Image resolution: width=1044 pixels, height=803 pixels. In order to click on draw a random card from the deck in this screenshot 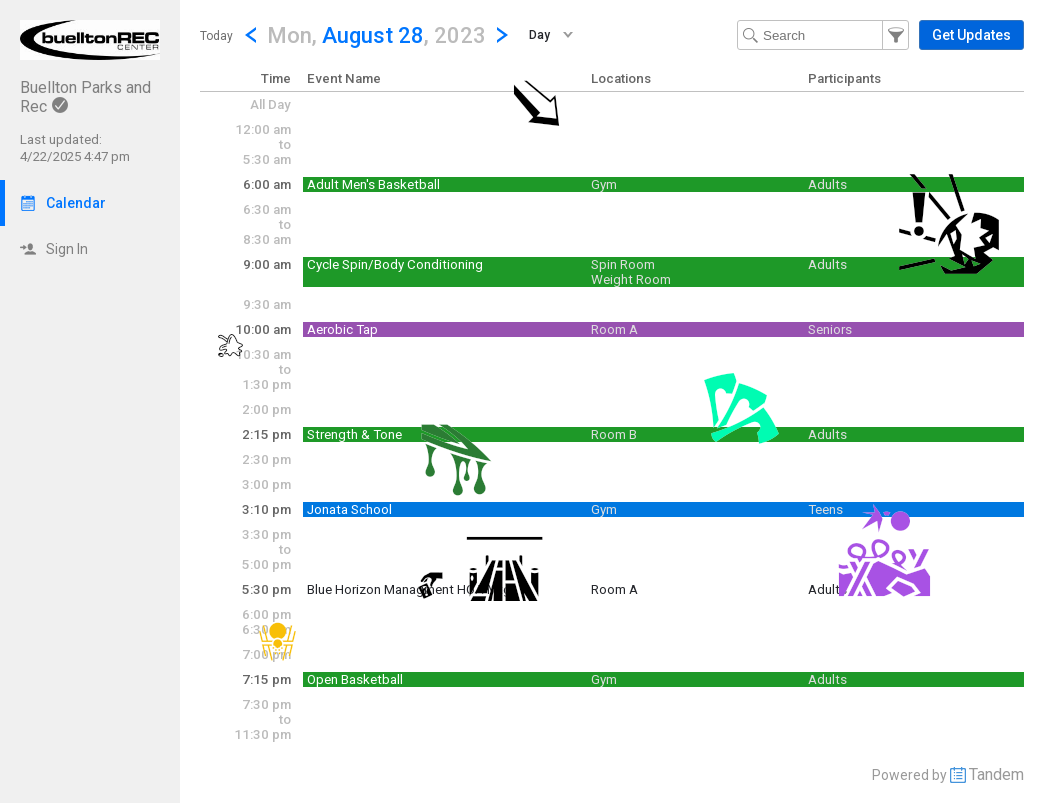, I will do `click(430, 585)`.